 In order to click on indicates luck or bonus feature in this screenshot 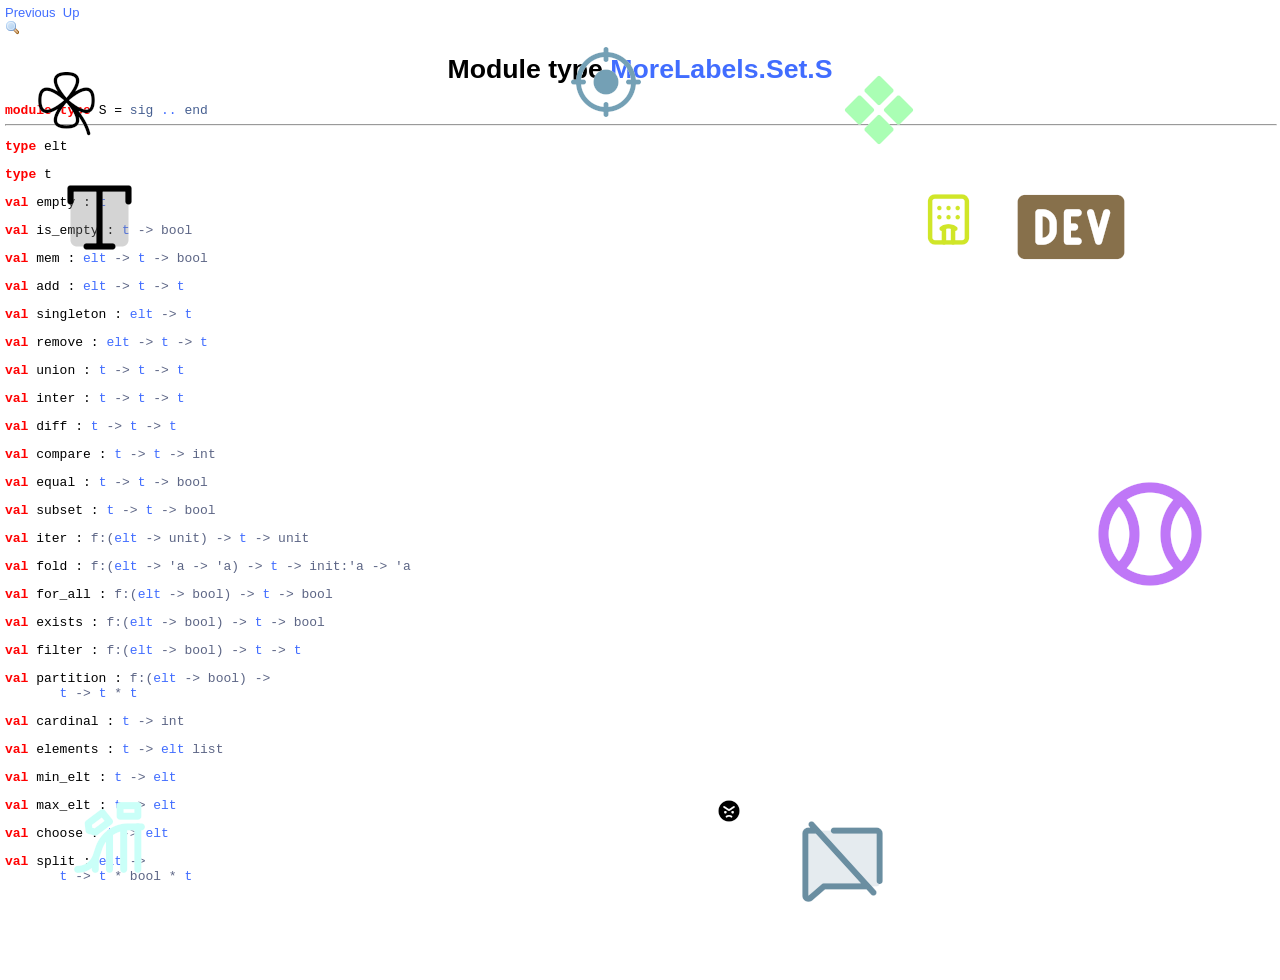, I will do `click(66, 102)`.